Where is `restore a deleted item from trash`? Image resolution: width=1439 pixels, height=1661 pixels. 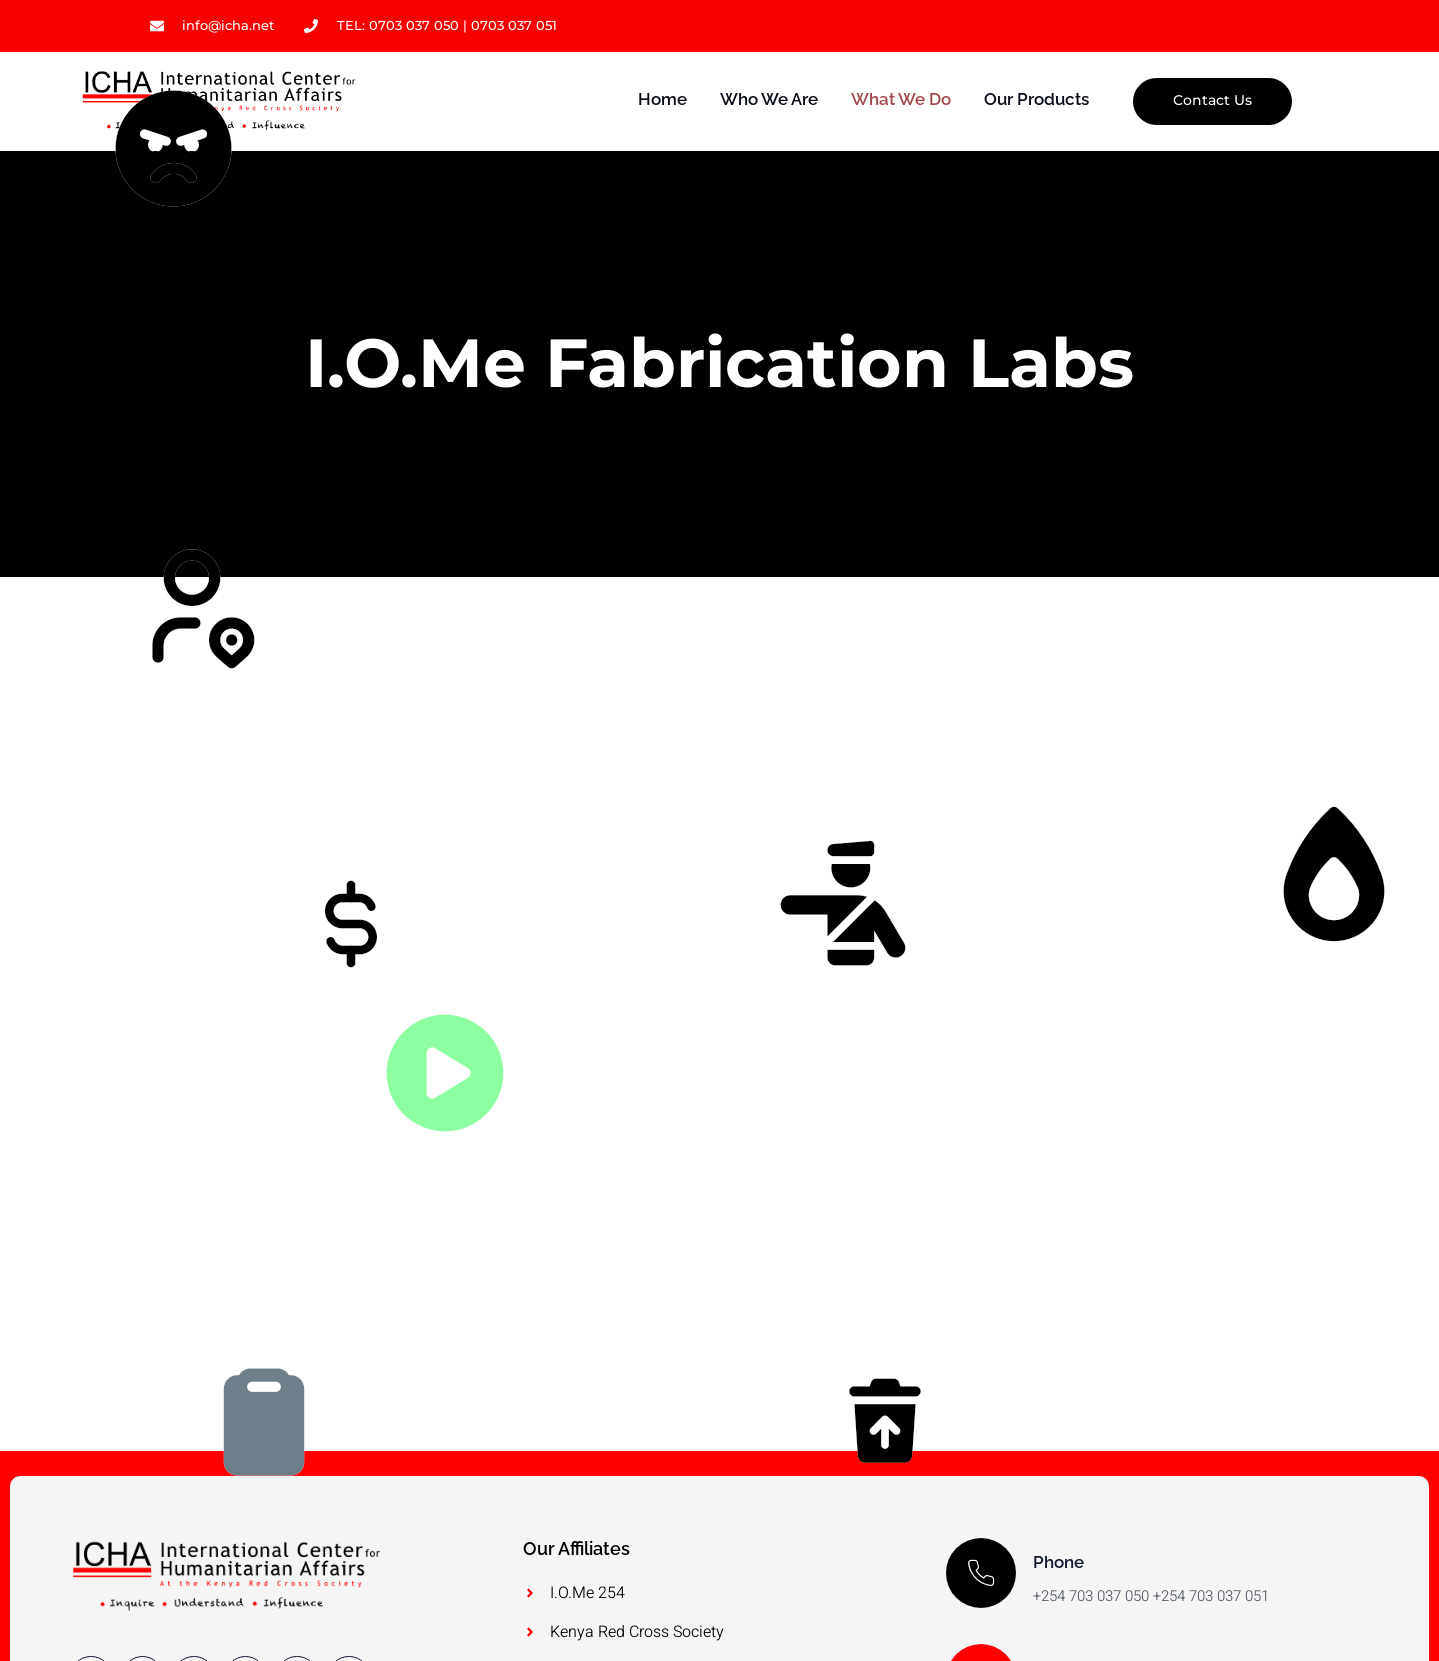 restore a deleted item from trash is located at coordinates (885, 1422).